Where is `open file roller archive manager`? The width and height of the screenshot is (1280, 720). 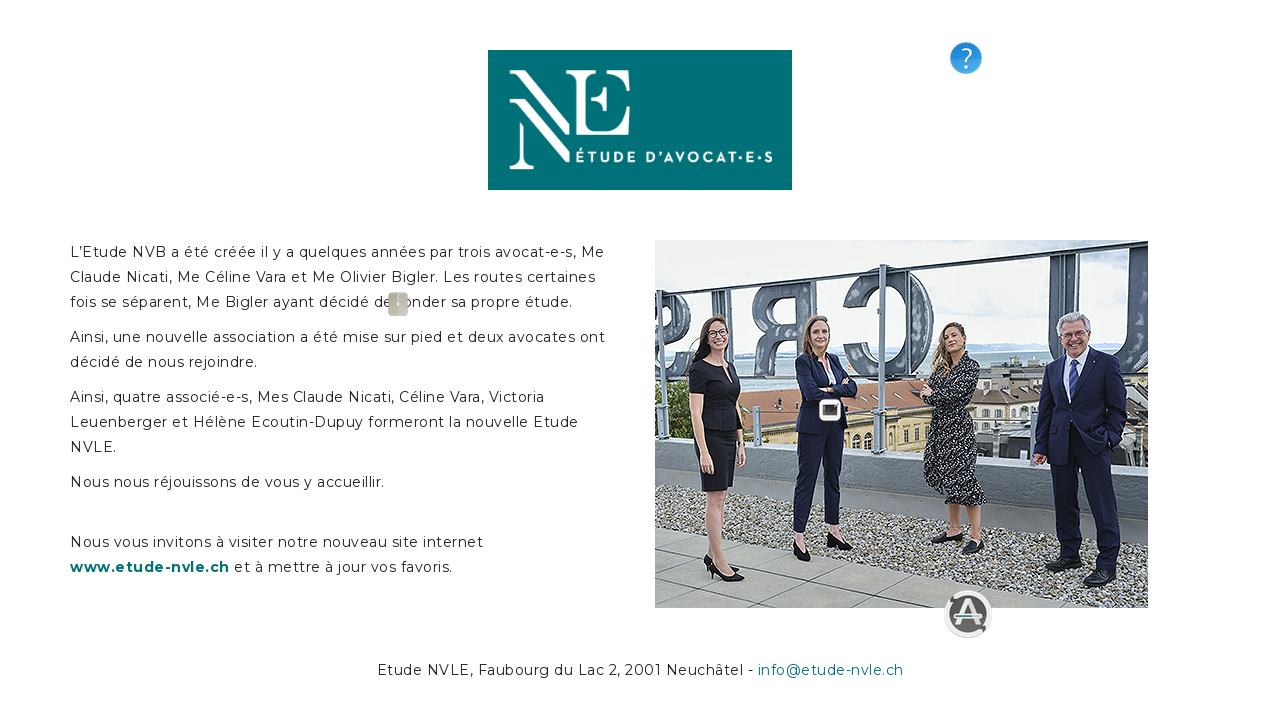 open file roller archive manager is located at coordinates (398, 304).